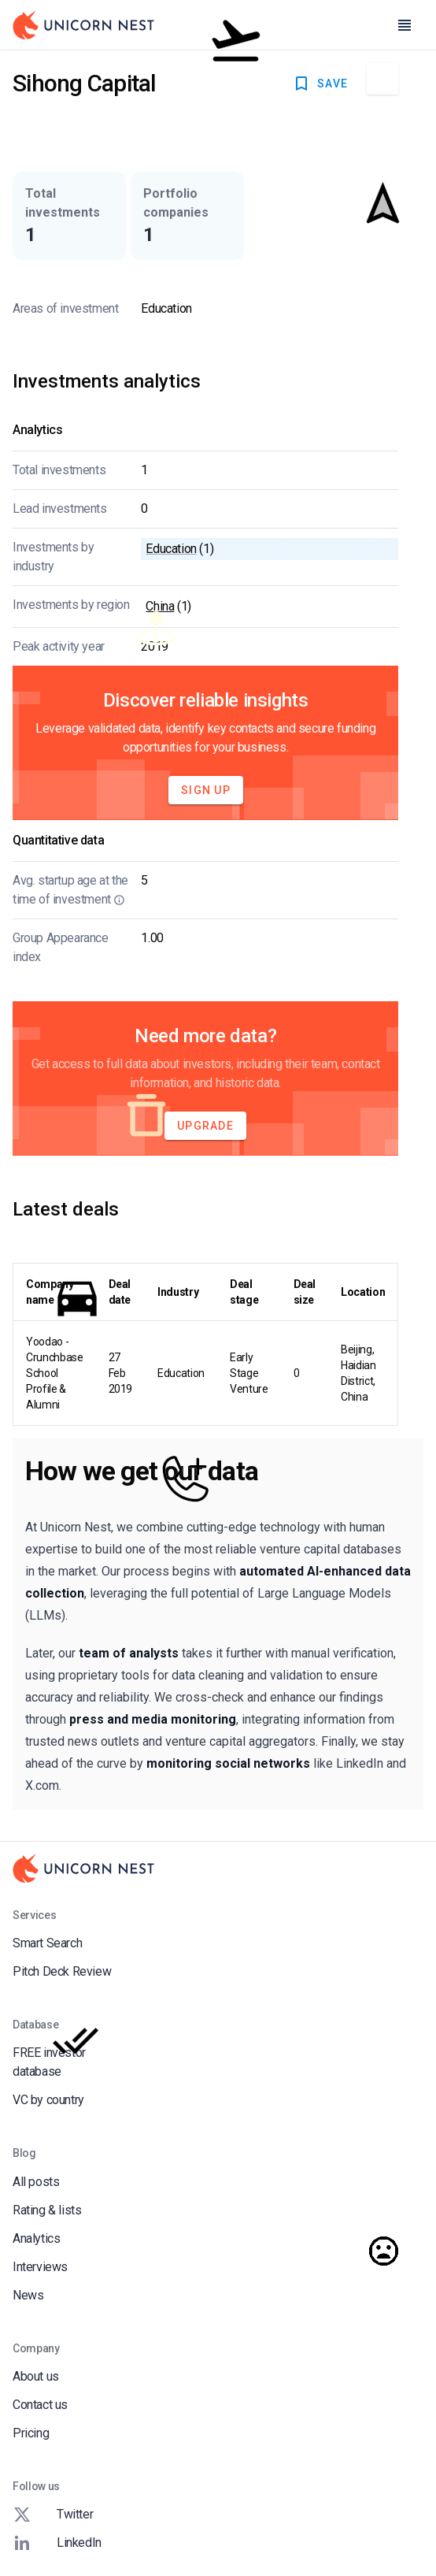  Describe the element at coordinates (146, 1117) in the screenshot. I see `delete item` at that location.